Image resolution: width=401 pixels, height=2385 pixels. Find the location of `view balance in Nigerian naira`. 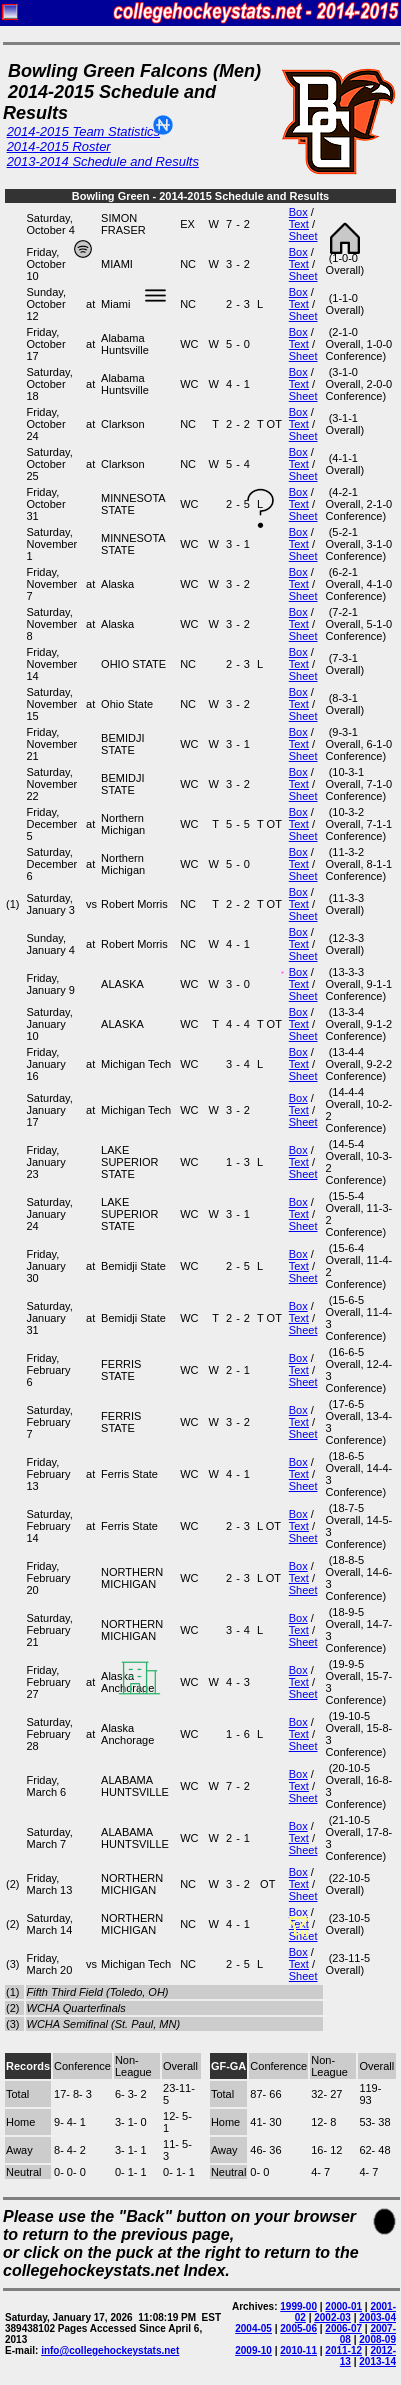

view balance in Nigerian naira is located at coordinates (163, 125).